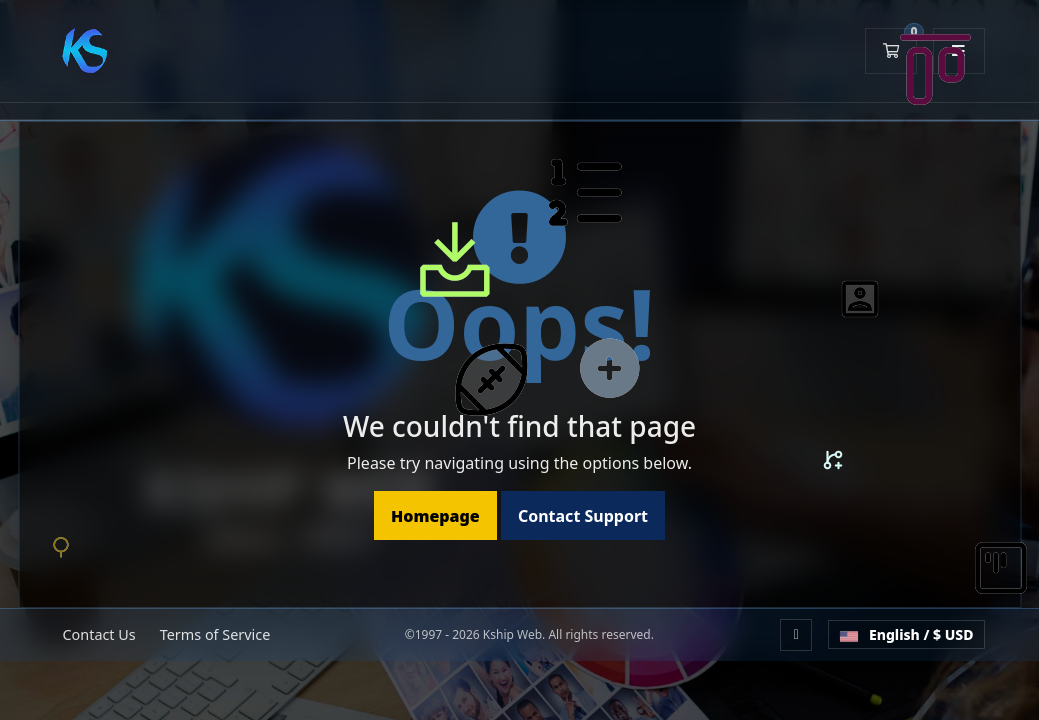 This screenshot has height=720, width=1039. What do you see at coordinates (860, 299) in the screenshot?
I see `access your account or profile settings` at bounding box center [860, 299].